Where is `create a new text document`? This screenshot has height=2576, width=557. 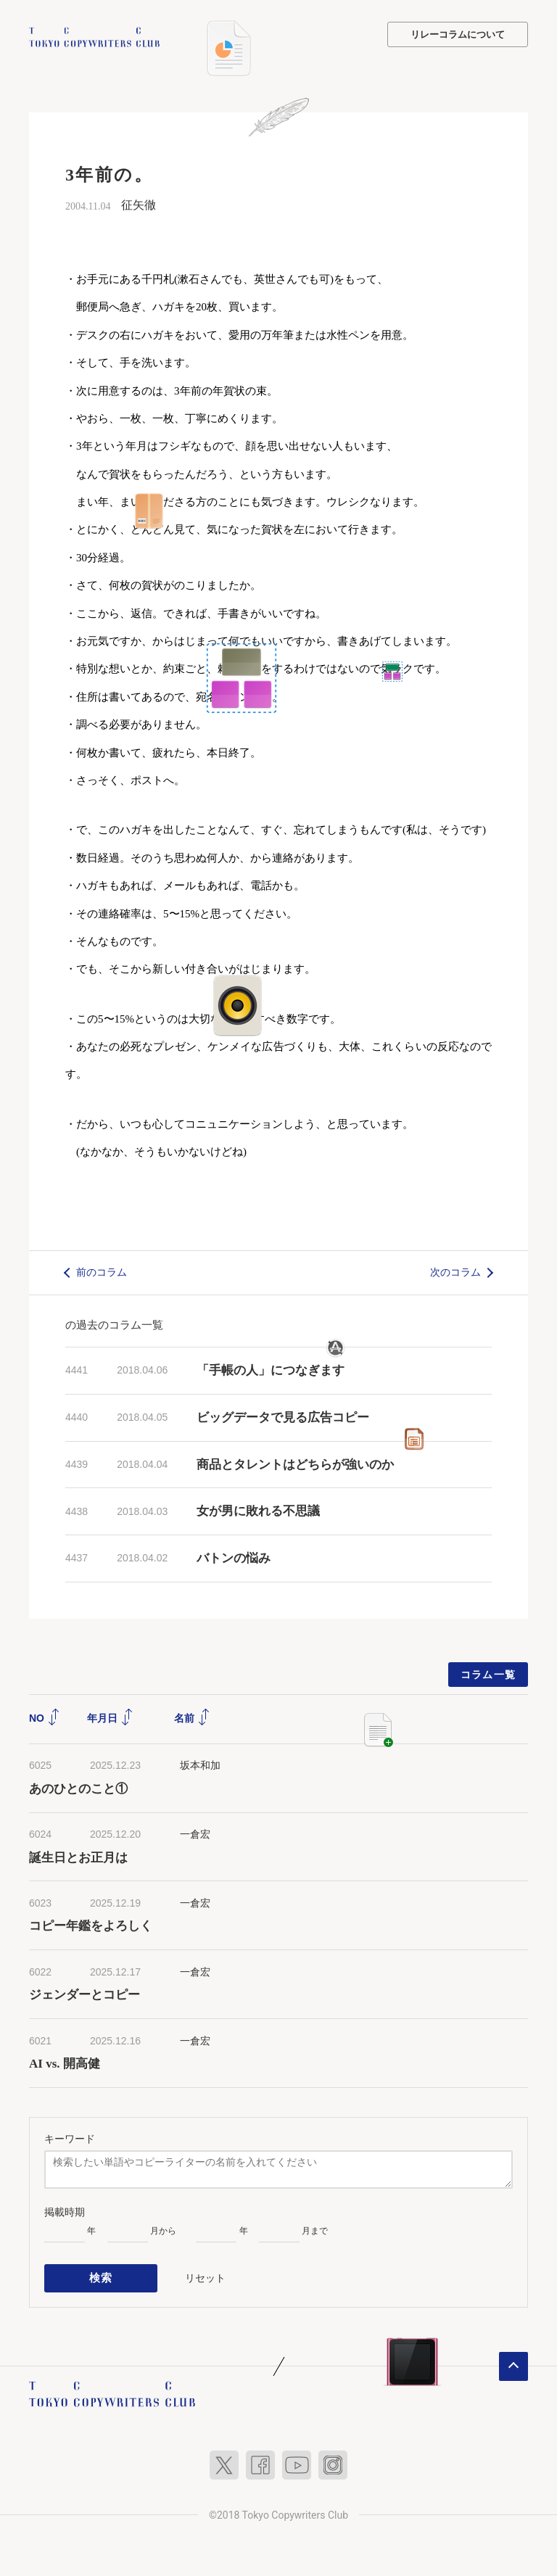 create a new text document is located at coordinates (378, 1730).